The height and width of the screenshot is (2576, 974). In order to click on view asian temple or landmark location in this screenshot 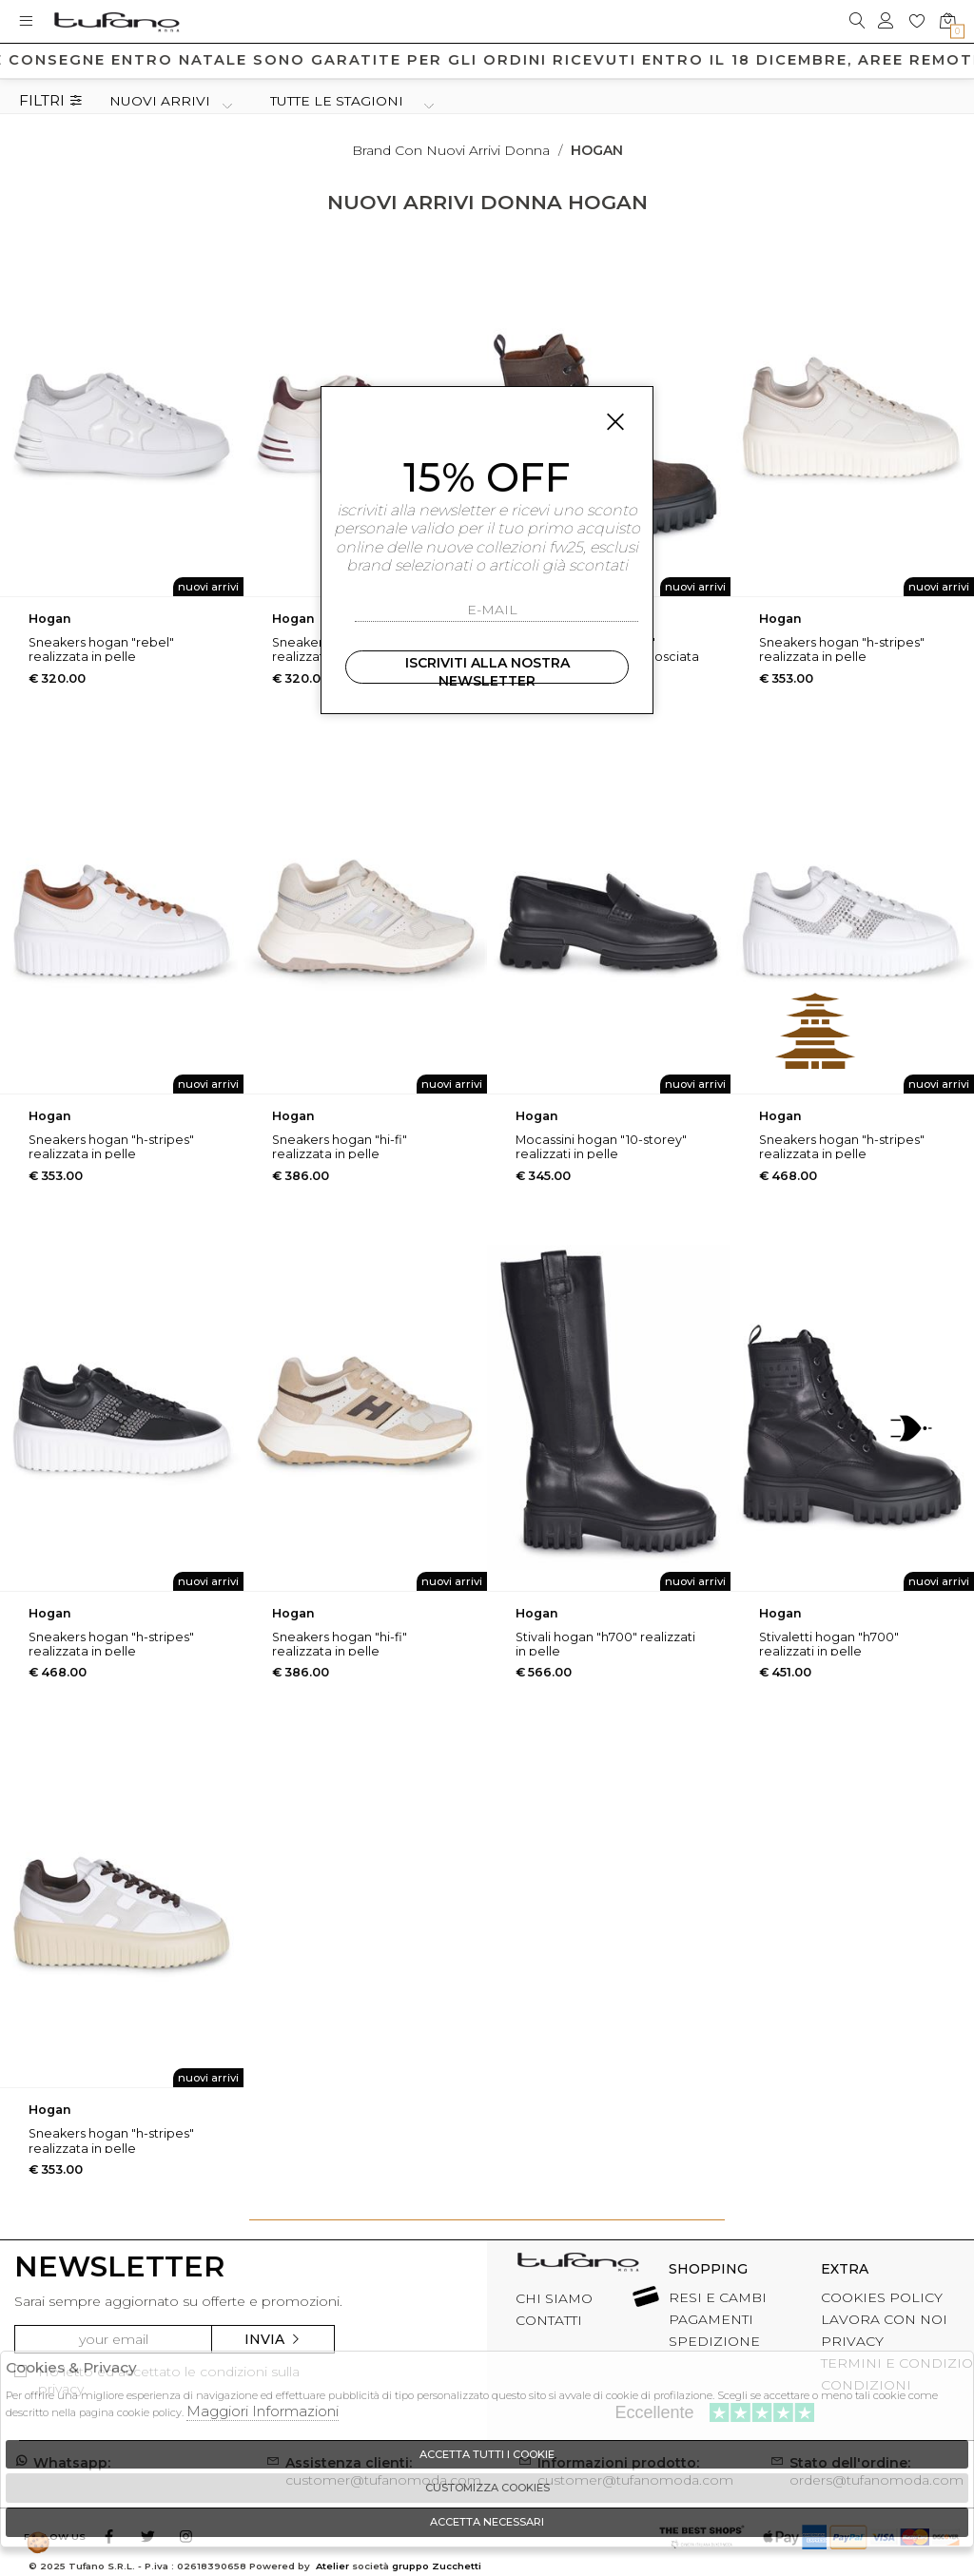, I will do `click(815, 1031)`.